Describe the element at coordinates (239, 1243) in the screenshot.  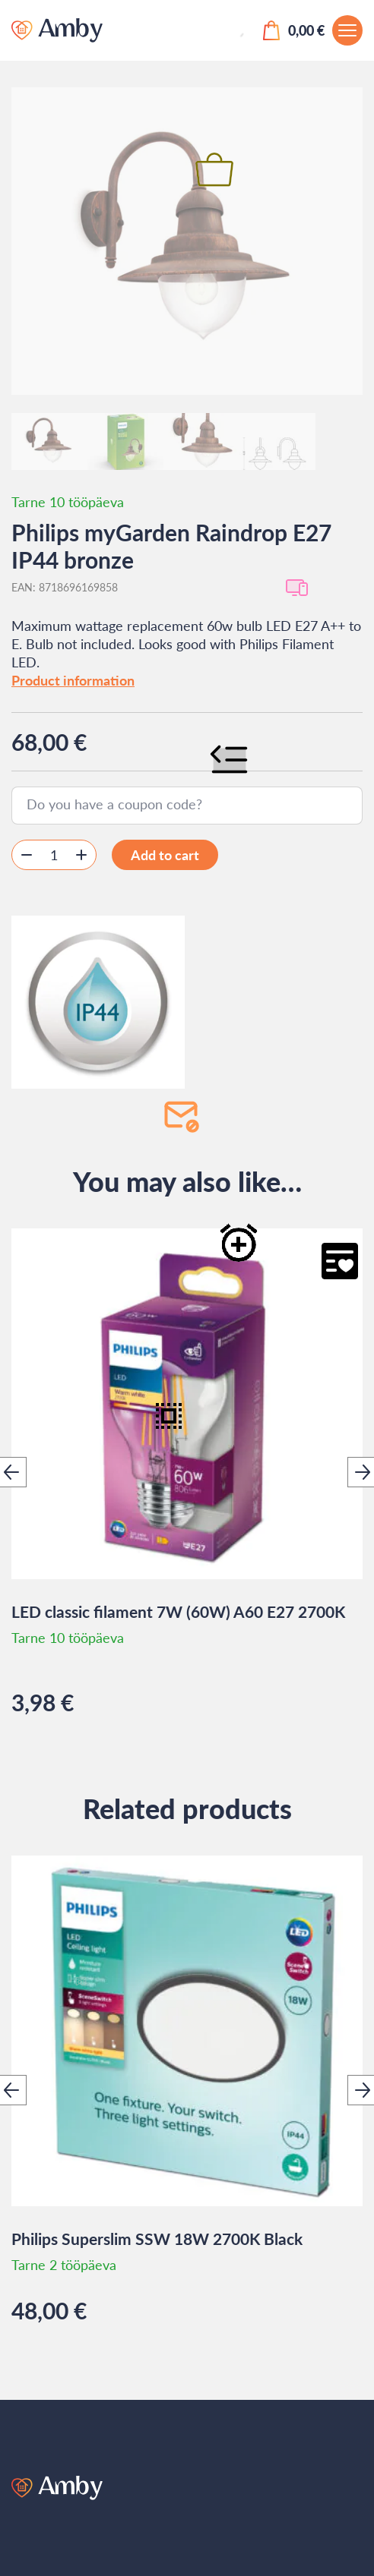
I see `add a new alarm` at that location.